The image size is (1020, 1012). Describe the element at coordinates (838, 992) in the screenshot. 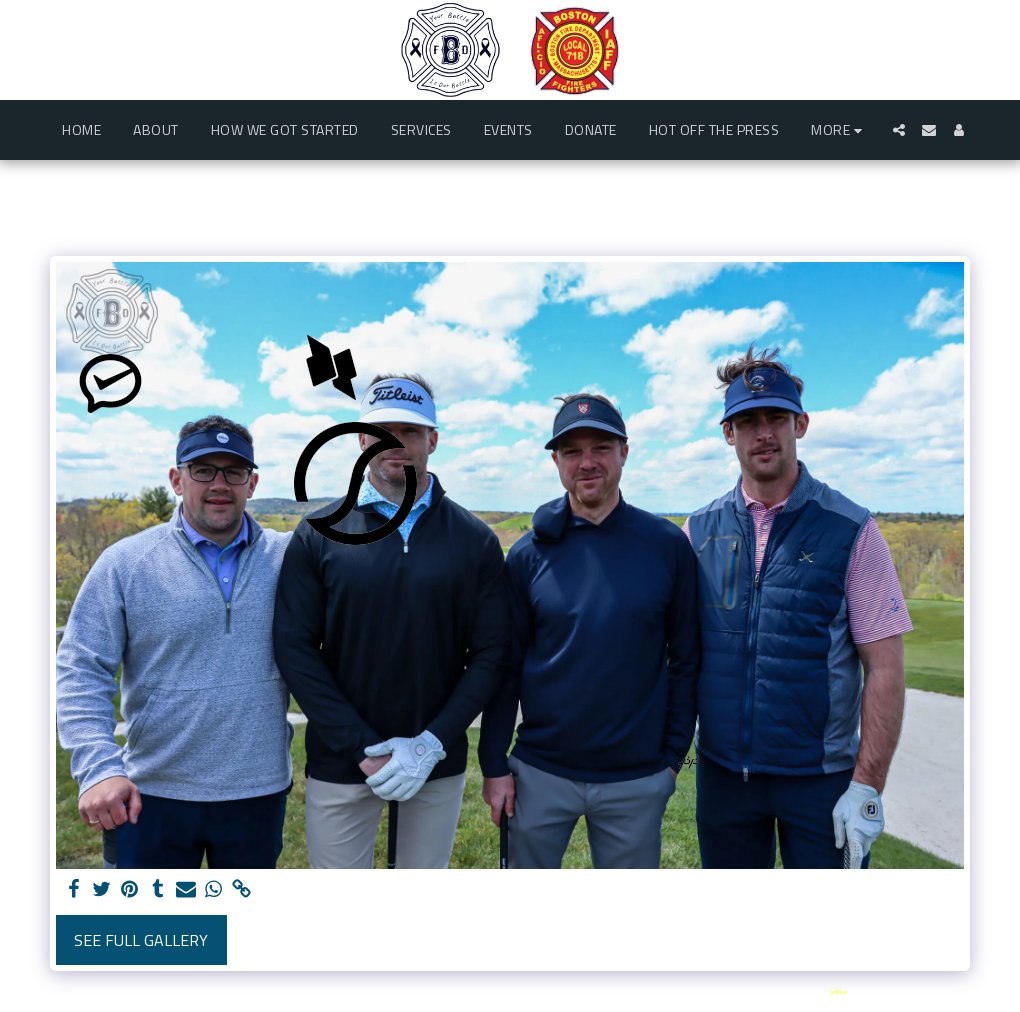

I see `access JetBlue airline services` at that location.